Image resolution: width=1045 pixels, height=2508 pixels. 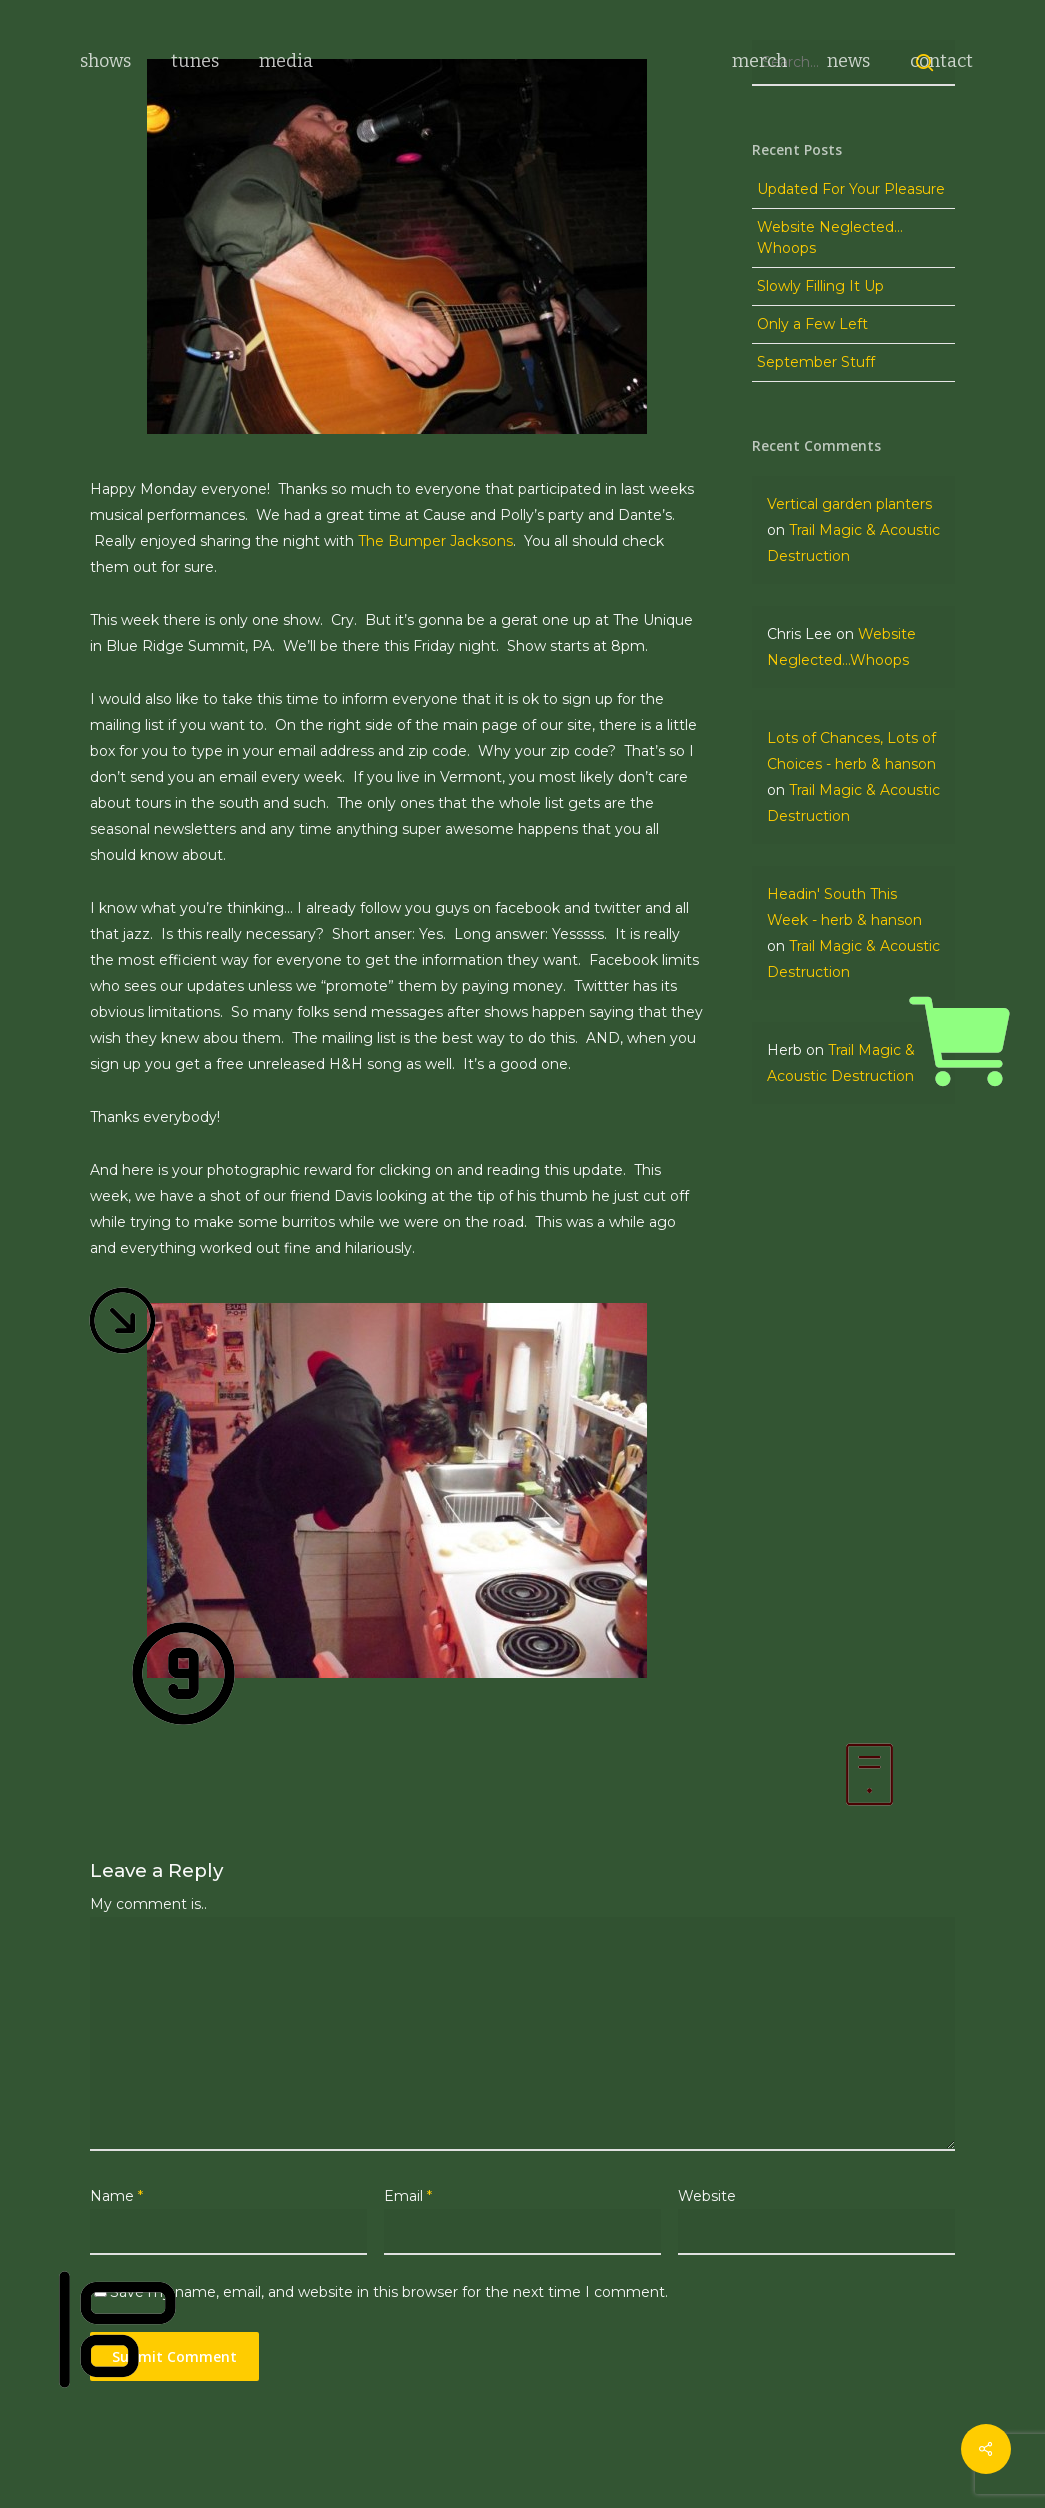 I want to click on align items to the start vertically, so click(x=117, y=2329).